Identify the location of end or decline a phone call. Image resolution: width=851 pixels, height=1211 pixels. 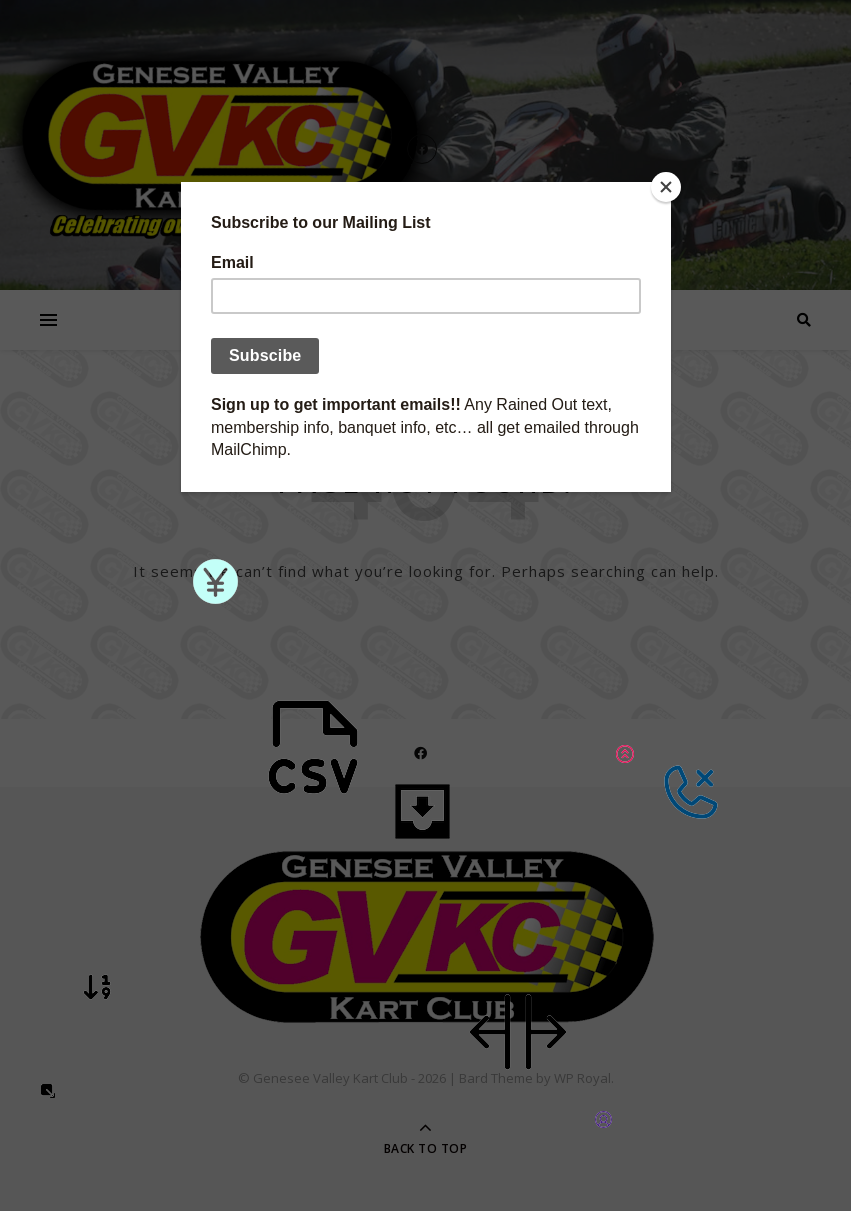
(692, 791).